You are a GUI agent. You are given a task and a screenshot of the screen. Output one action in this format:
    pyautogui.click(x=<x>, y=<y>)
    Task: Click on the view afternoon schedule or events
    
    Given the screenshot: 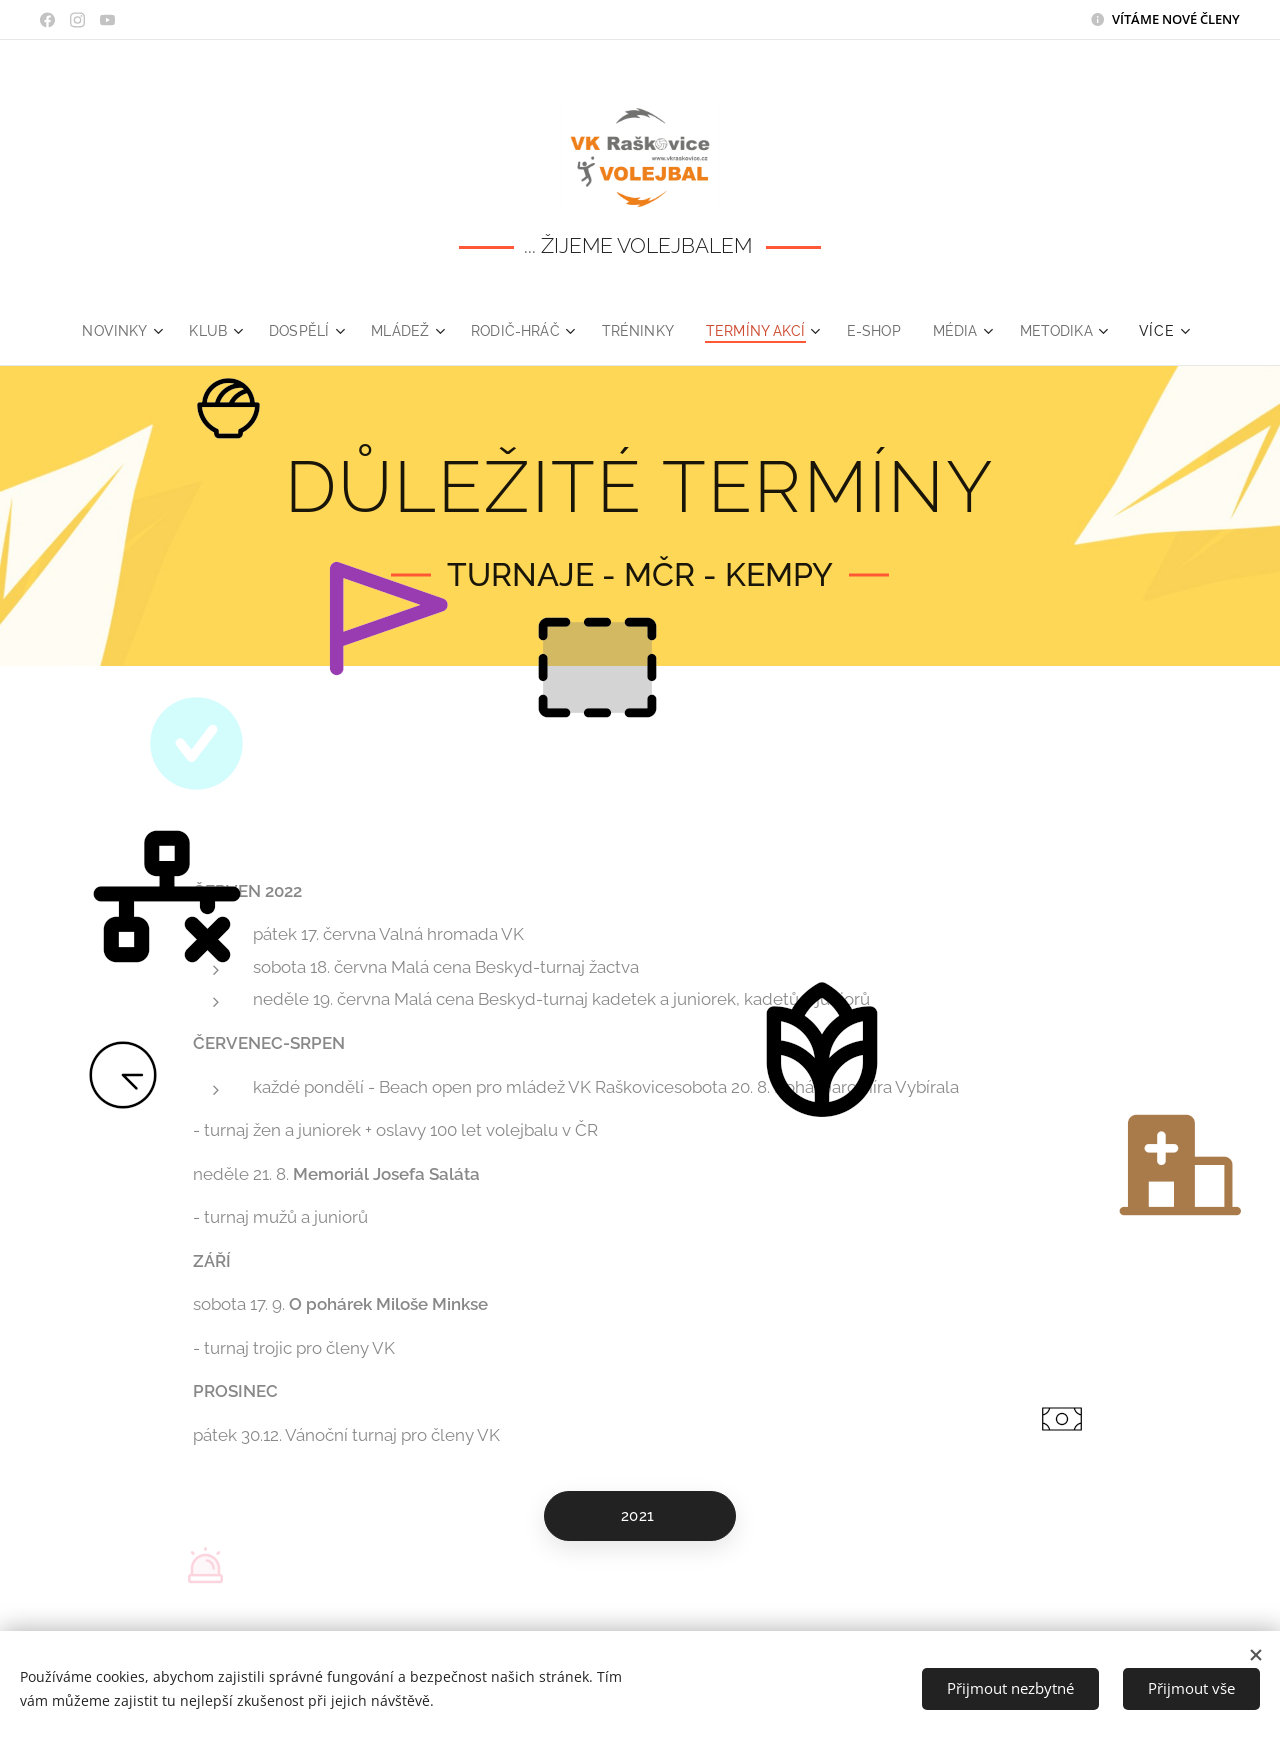 What is the action you would take?
    pyautogui.click(x=123, y=1075)
    